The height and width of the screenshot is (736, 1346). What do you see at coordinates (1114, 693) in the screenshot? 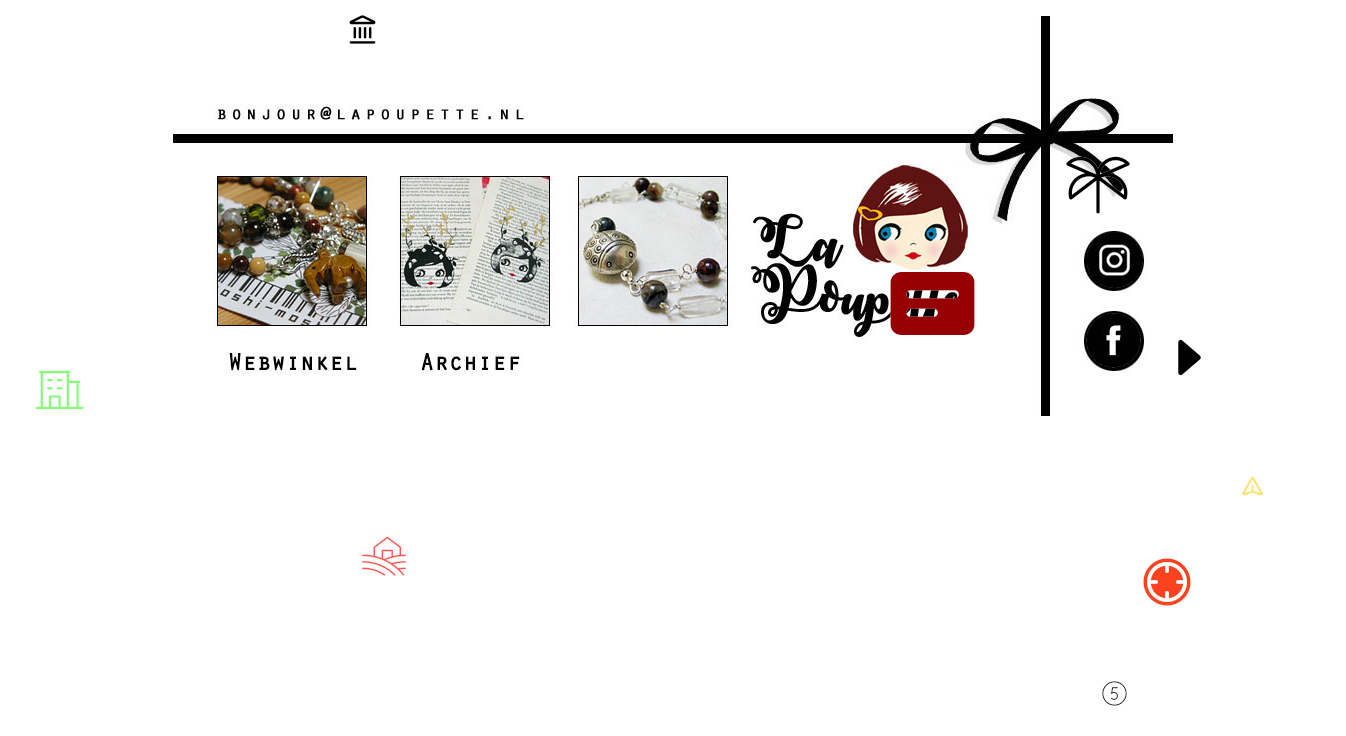
I see `indicates step 5 in a multi-step process` at bounding box center [1114, 693].